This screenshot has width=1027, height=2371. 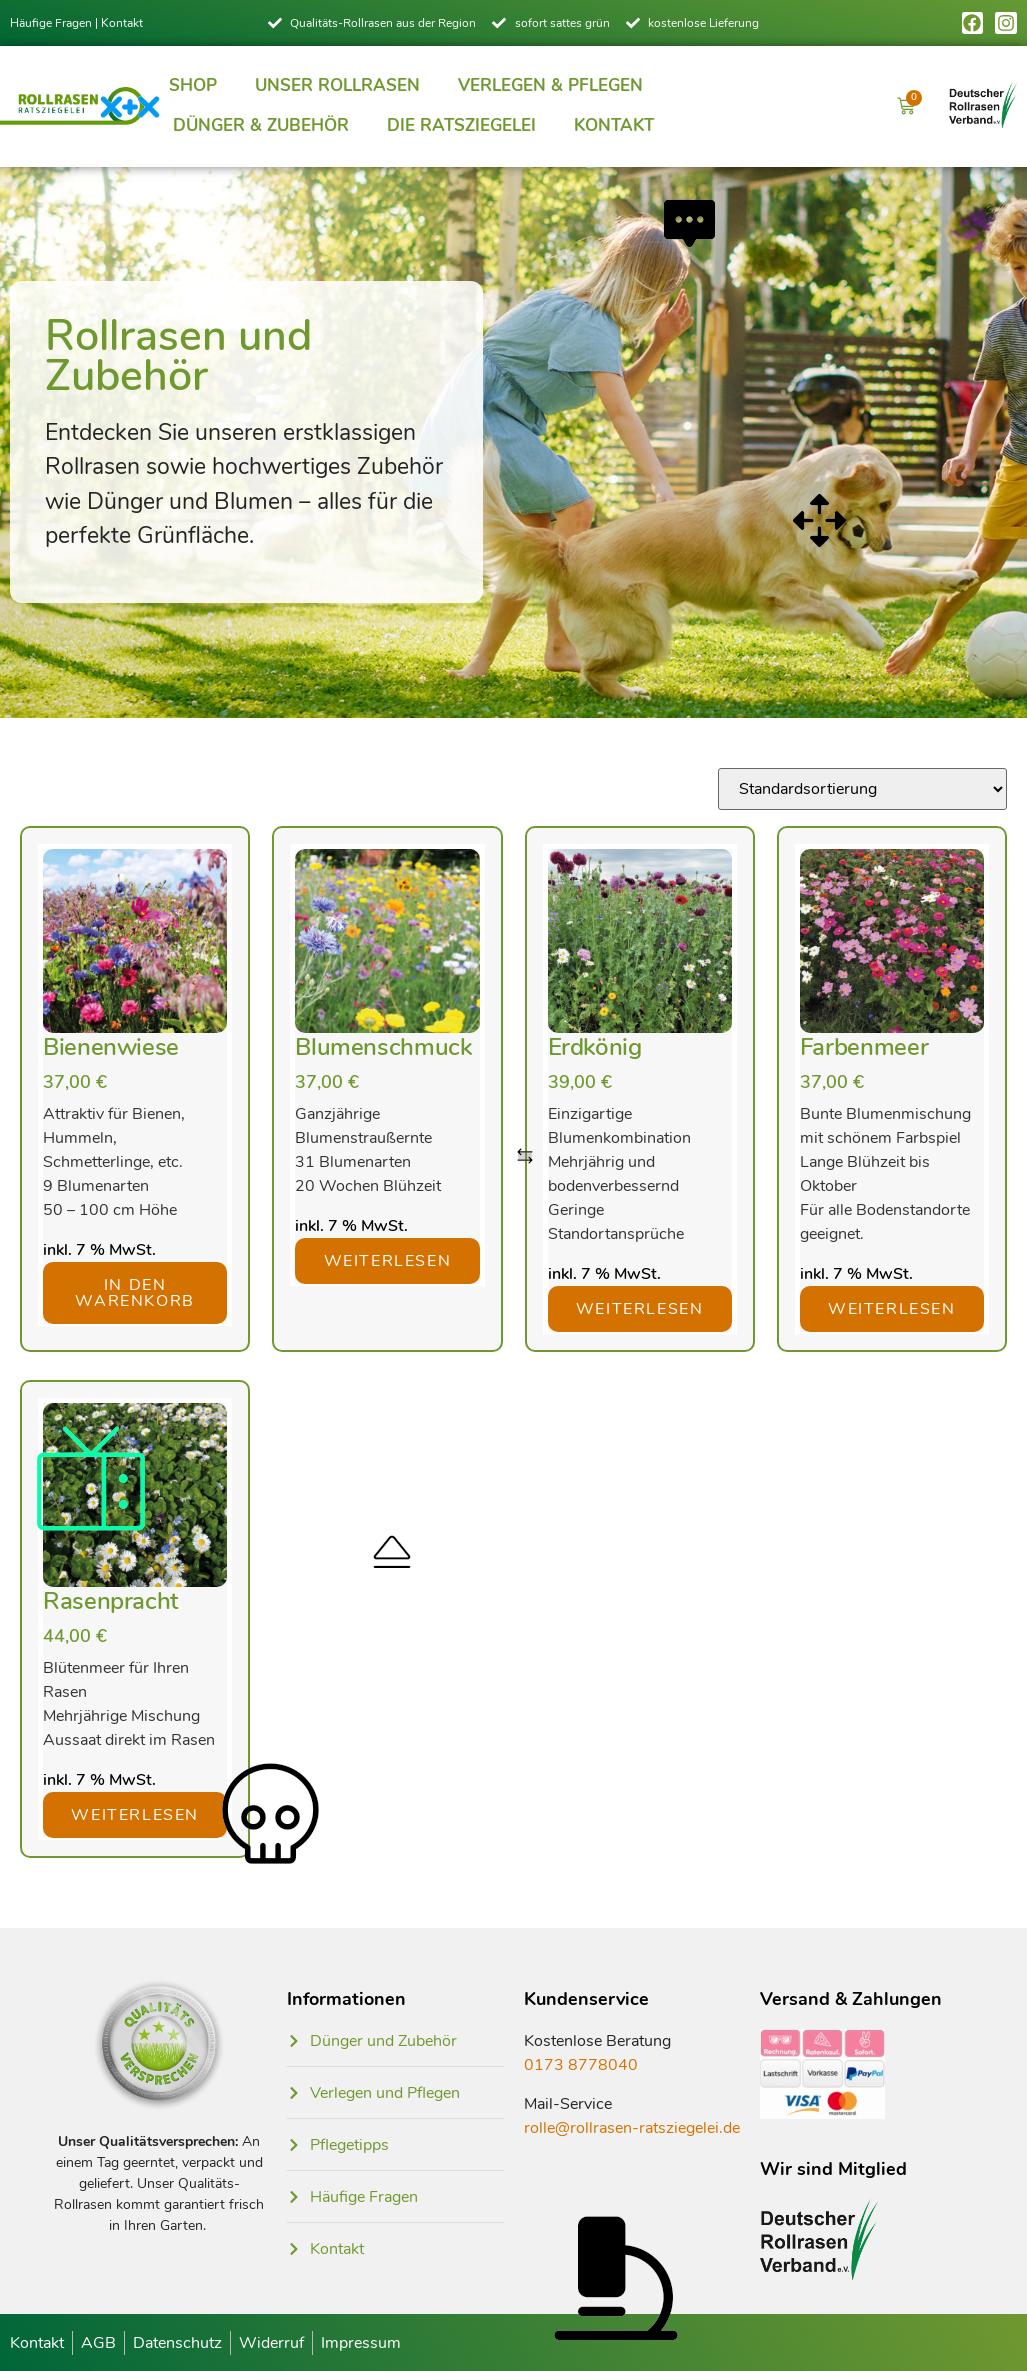 What do you see at coordinates (616, 2283) in the screenshot?
I see `access research or laboratory tools` at bounding box center [616, 2283].